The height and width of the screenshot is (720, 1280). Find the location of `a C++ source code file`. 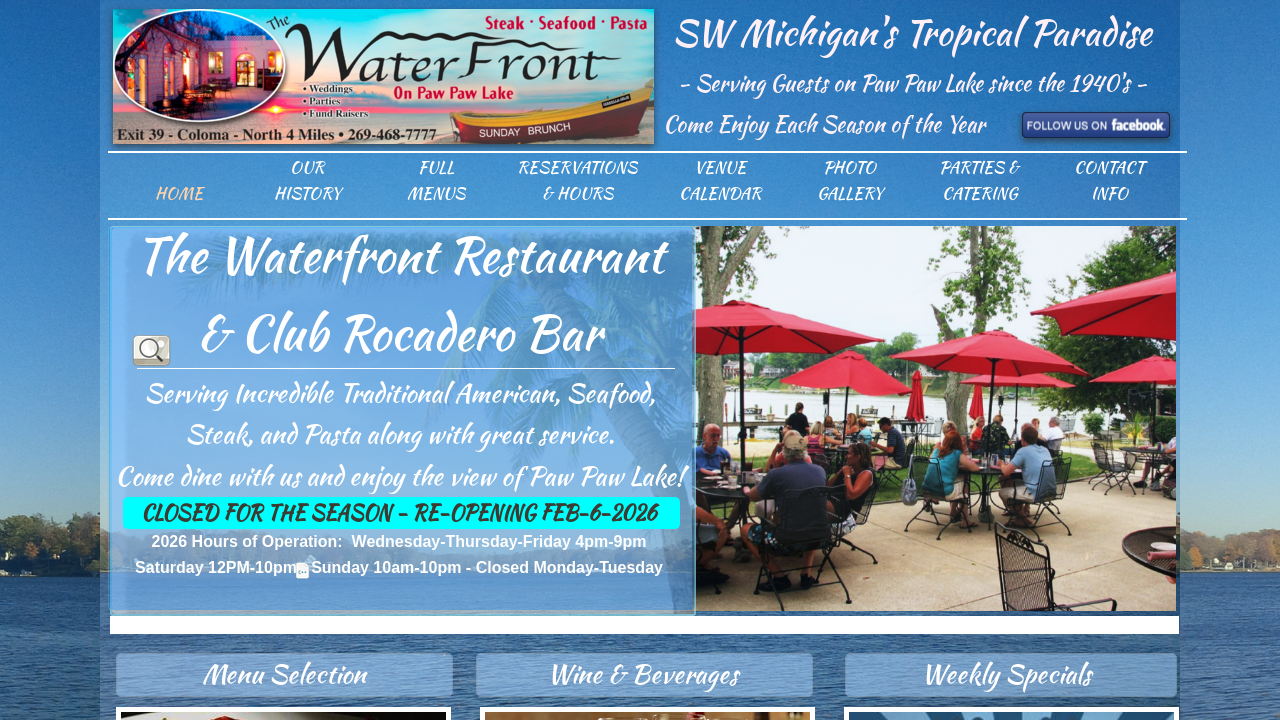

a C++ source code file is located at coordinates (302, 570).